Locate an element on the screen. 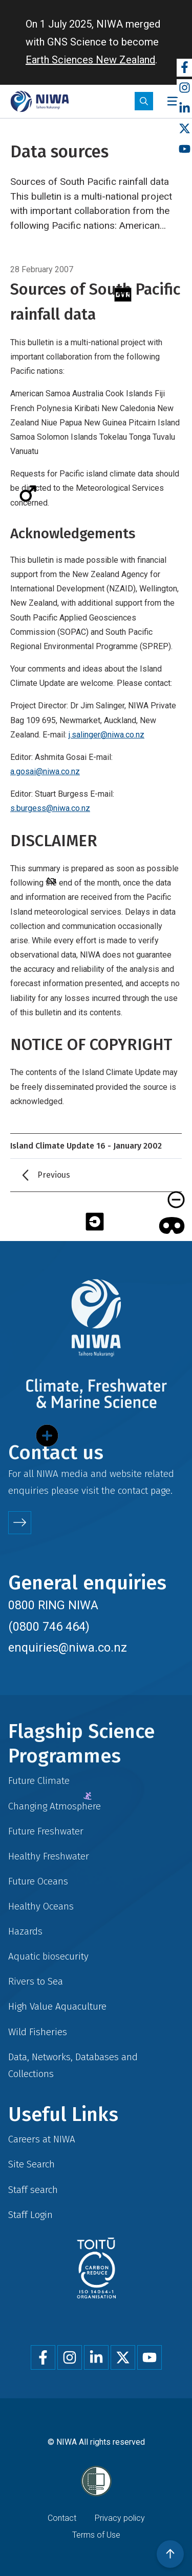 Image resolution: width=192 pixels, height=2576 pixels. turn off camera or disable video is located at coordinates (51, 881).